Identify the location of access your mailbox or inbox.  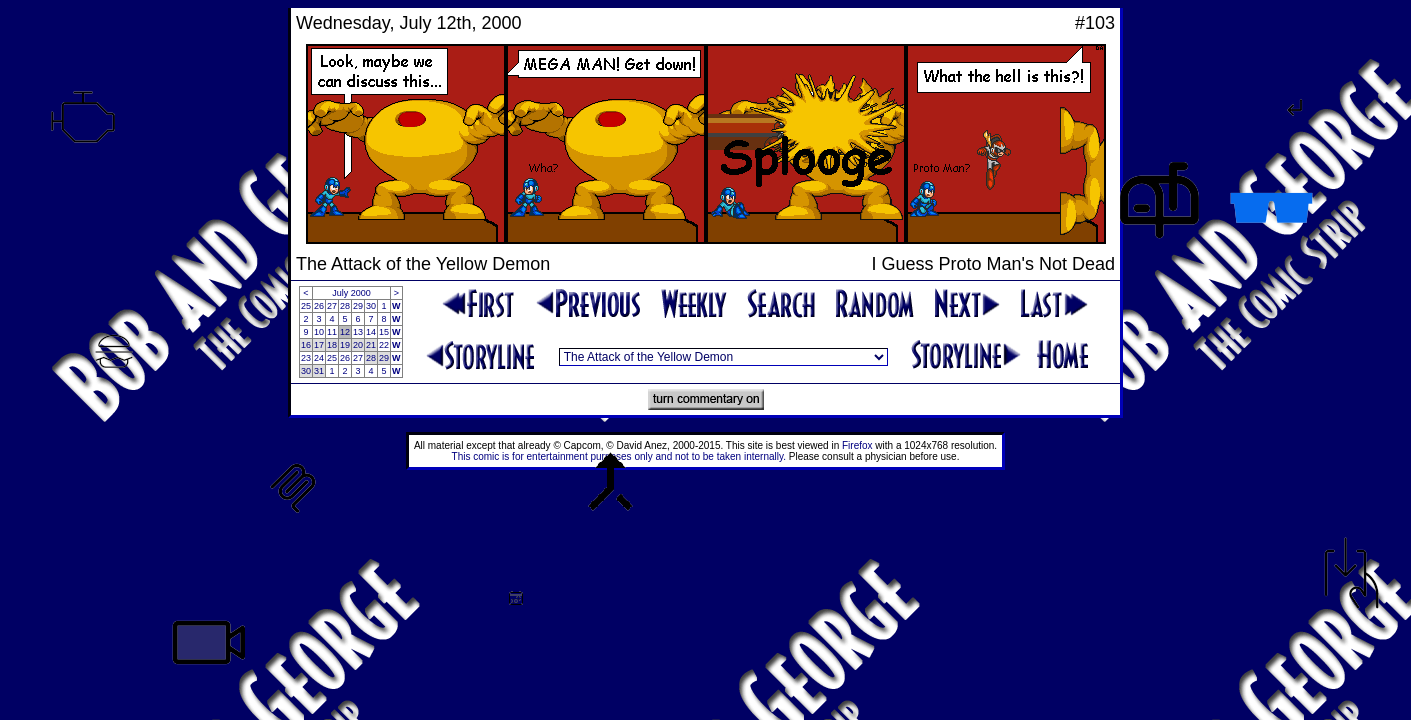
(1159, 201).